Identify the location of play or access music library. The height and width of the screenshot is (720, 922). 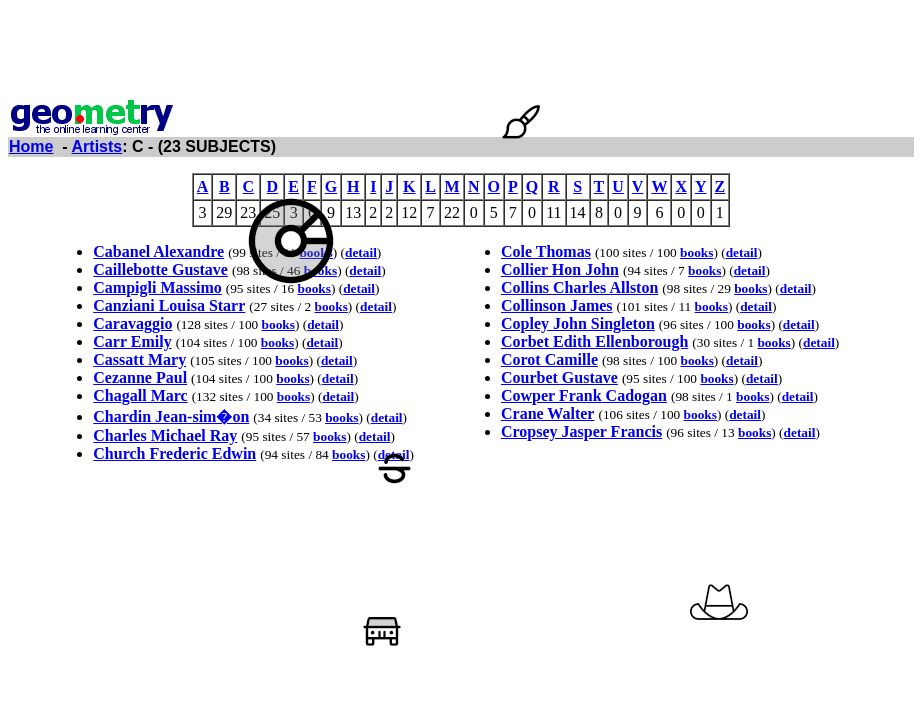
(291, 241).